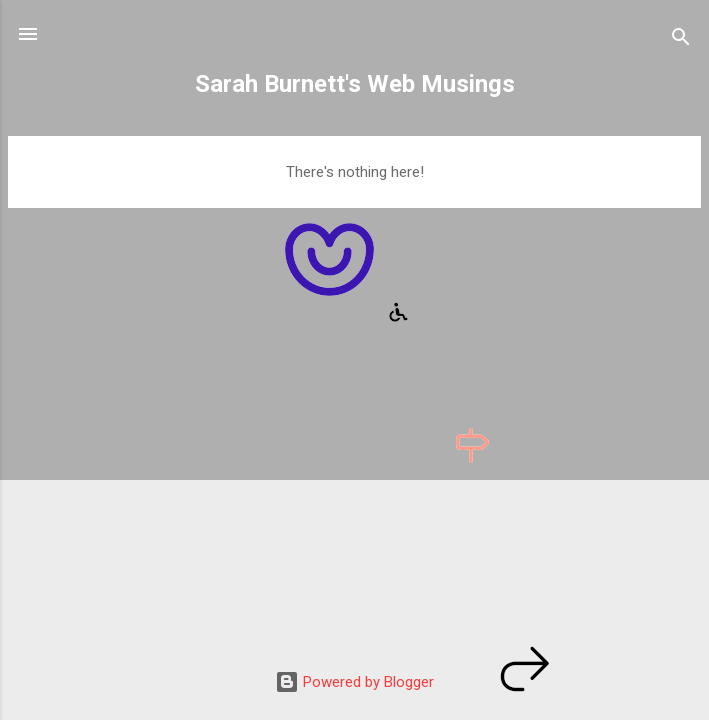  I want to click on redo the last undone action, so click(524, 670).